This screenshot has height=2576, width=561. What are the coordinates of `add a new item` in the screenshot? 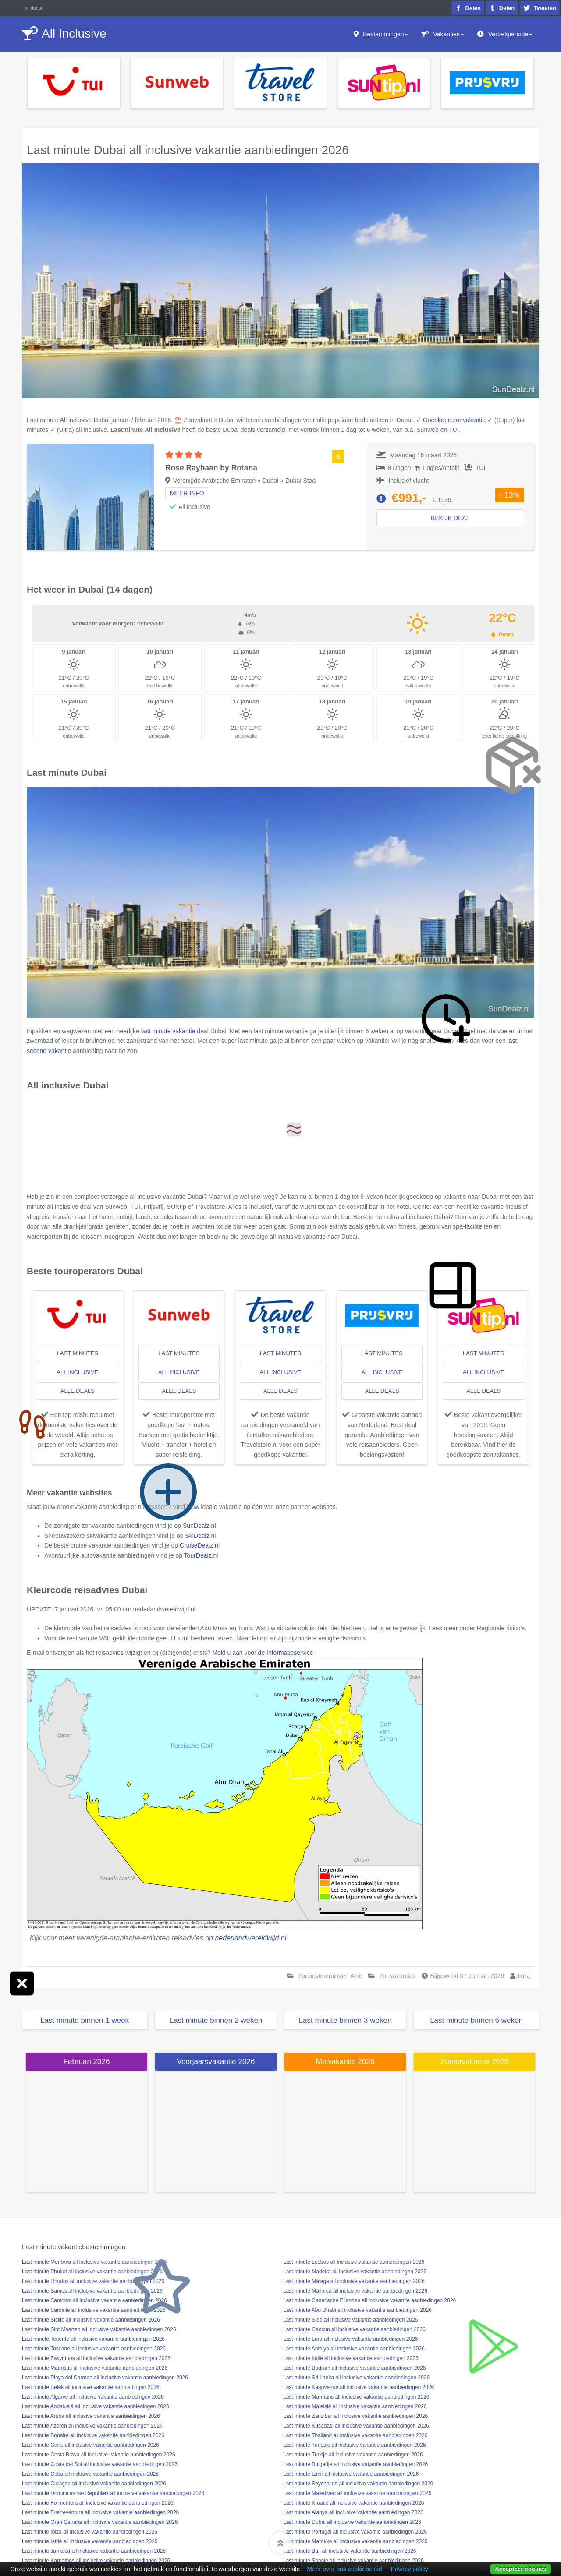 It's located at (168, 1492).